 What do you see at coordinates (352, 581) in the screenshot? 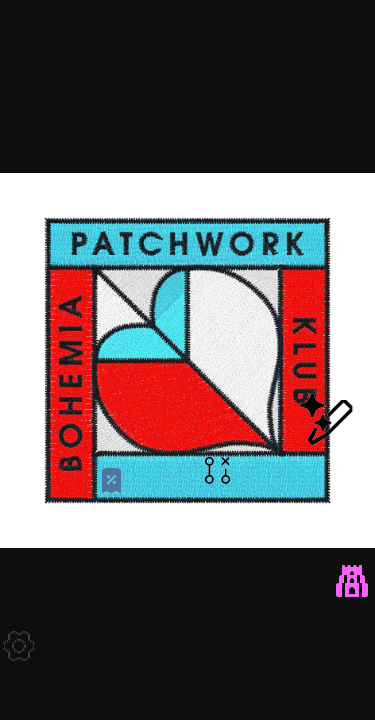
I see `indicates a hindu temple or religious site` at bounding box center [352, 581].